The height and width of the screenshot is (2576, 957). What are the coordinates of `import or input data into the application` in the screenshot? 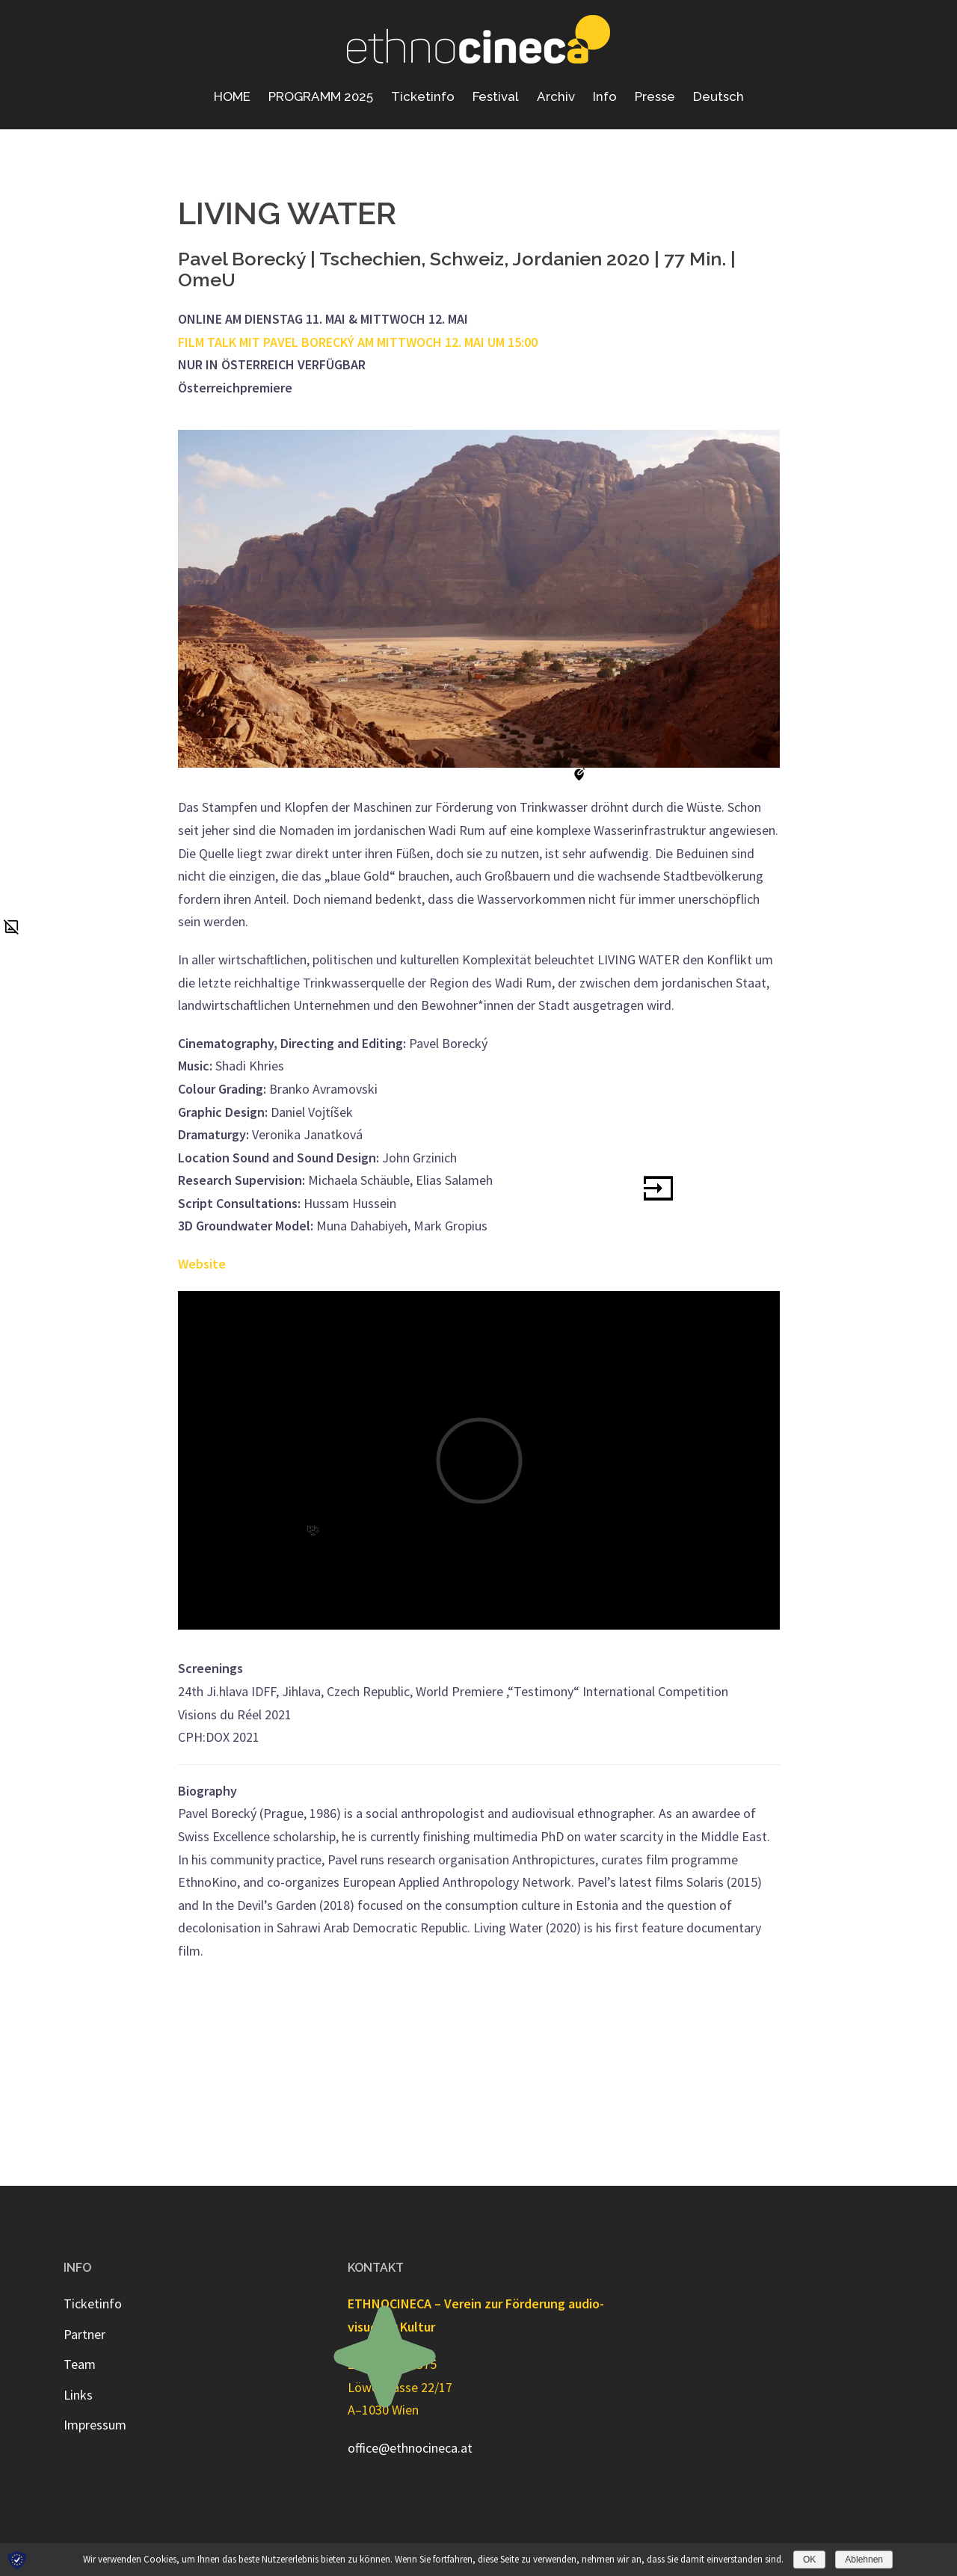 It's located at (658, 1188).